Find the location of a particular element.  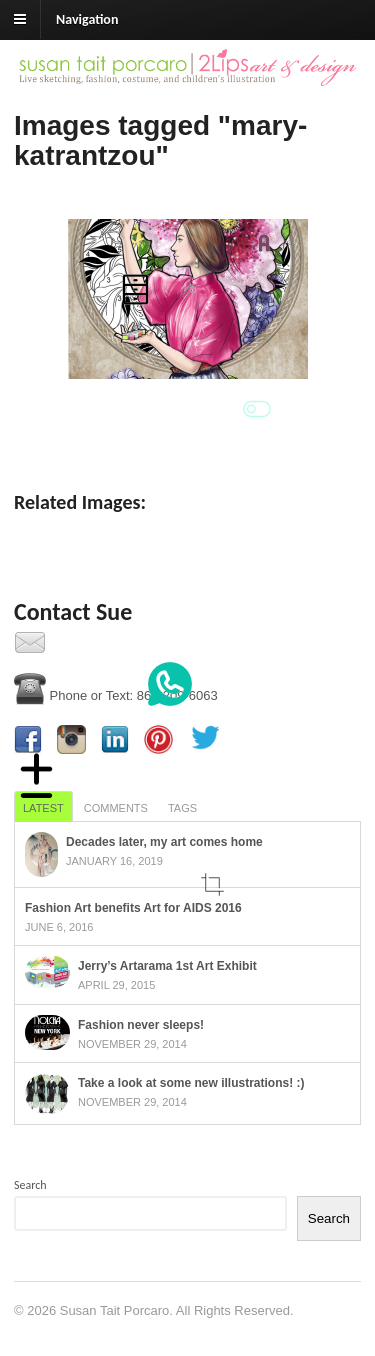

browse furniture or home decor items is located at coordinates (135, 289).